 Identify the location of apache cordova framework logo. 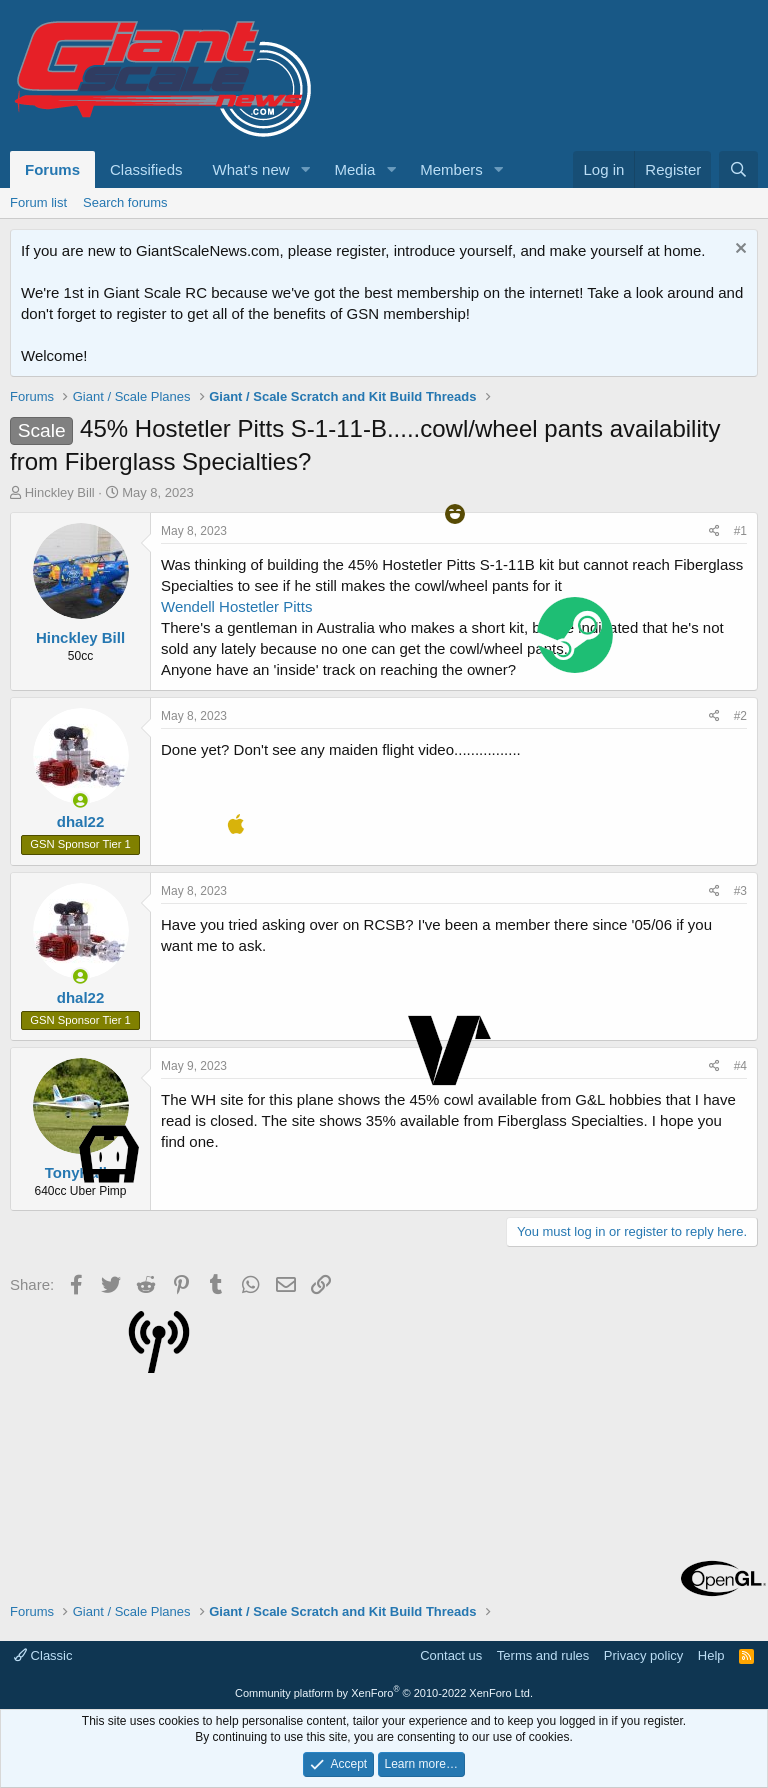
(109, 1154).